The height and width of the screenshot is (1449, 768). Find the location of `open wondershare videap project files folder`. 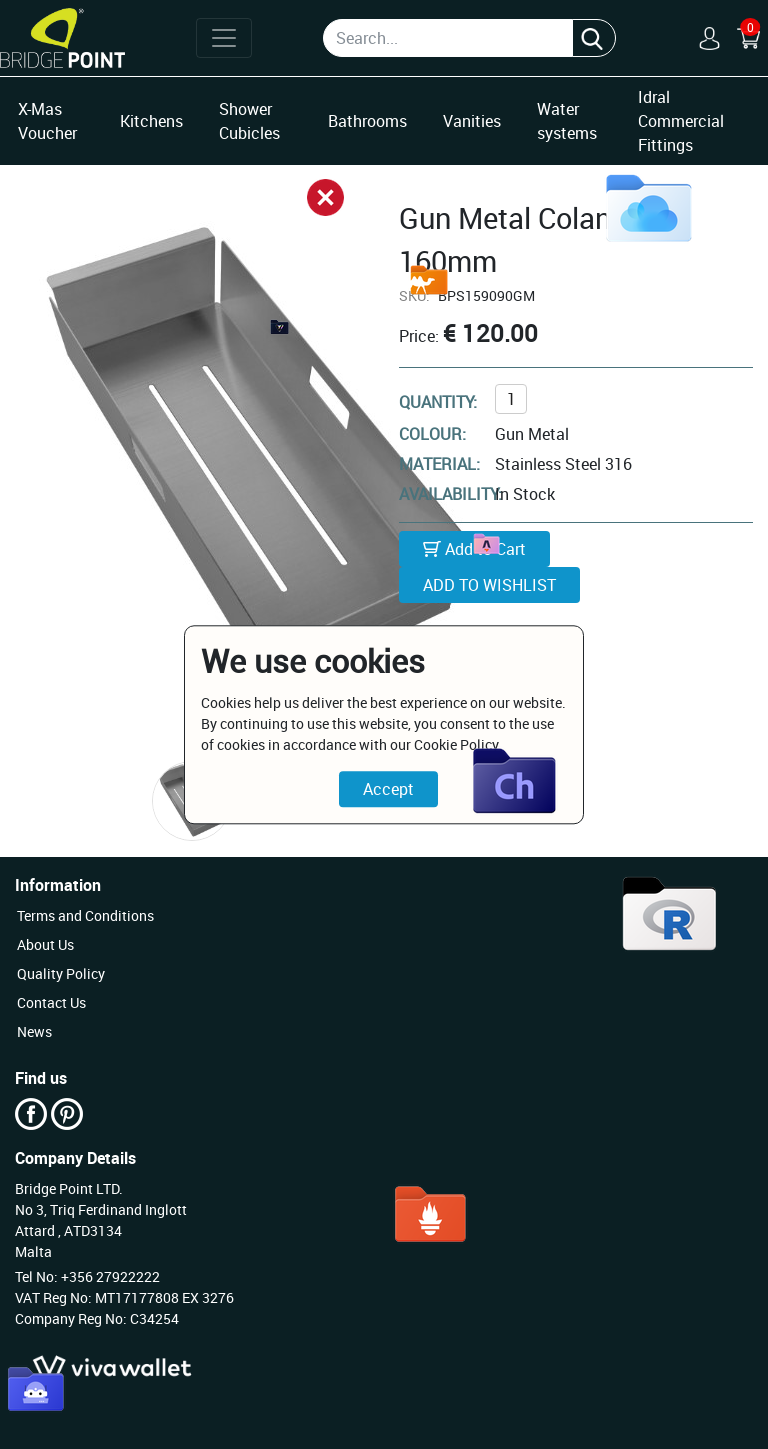

open wondershare videap project files folder is located at coordinates (279, 327).